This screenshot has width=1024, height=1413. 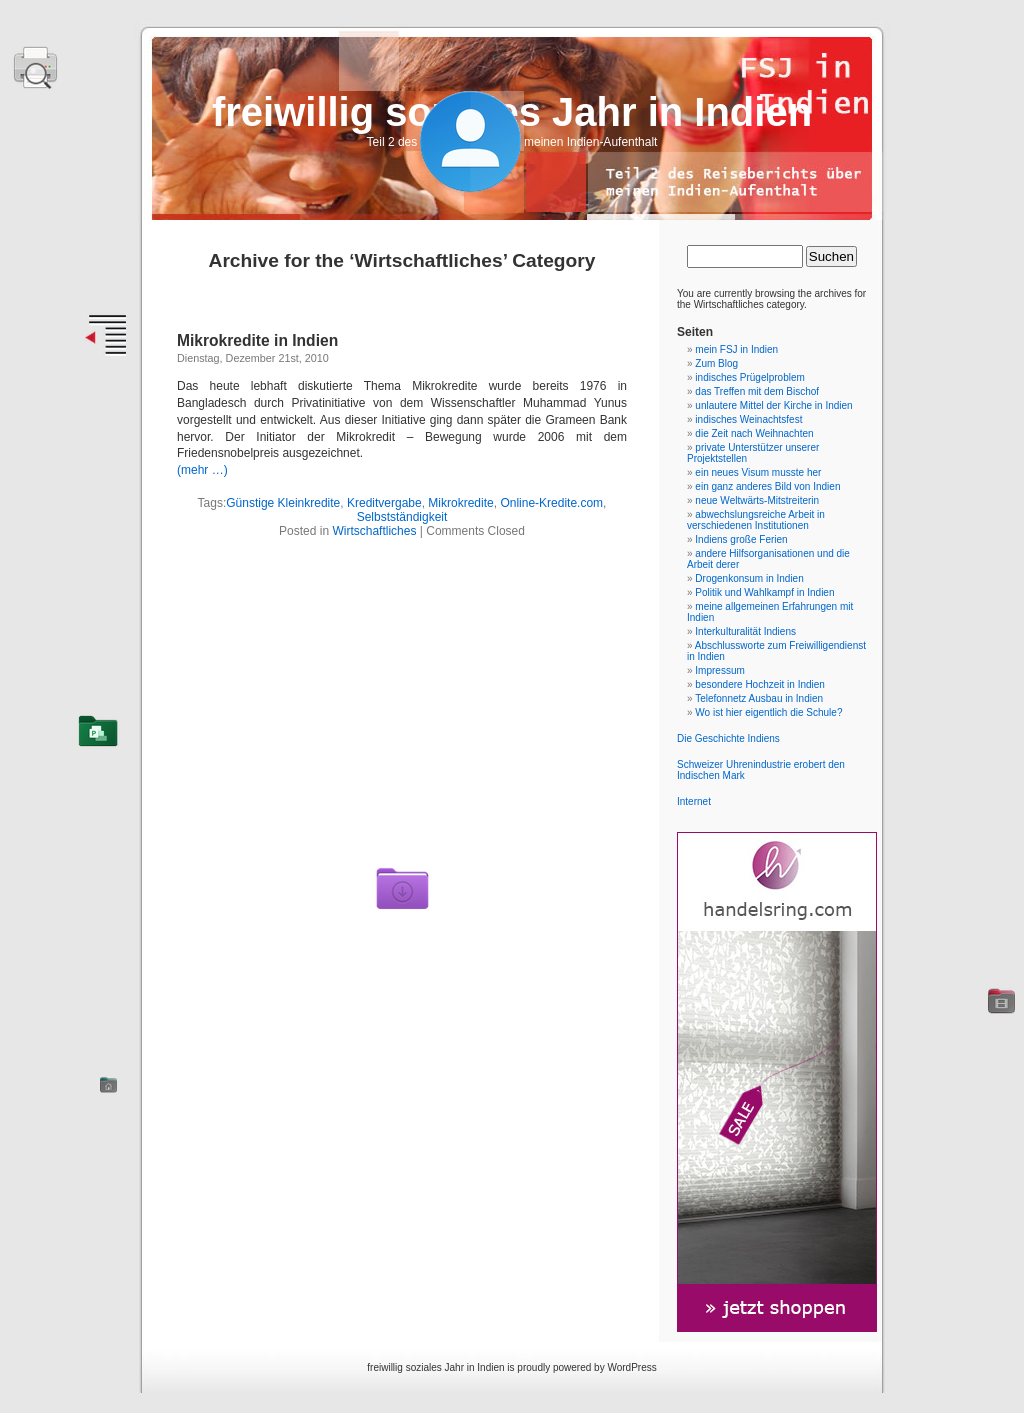 What do you see at coordinates (402, 888) in the screenshot?
I see `access your downloads folder` at bounding box center [402, 888].